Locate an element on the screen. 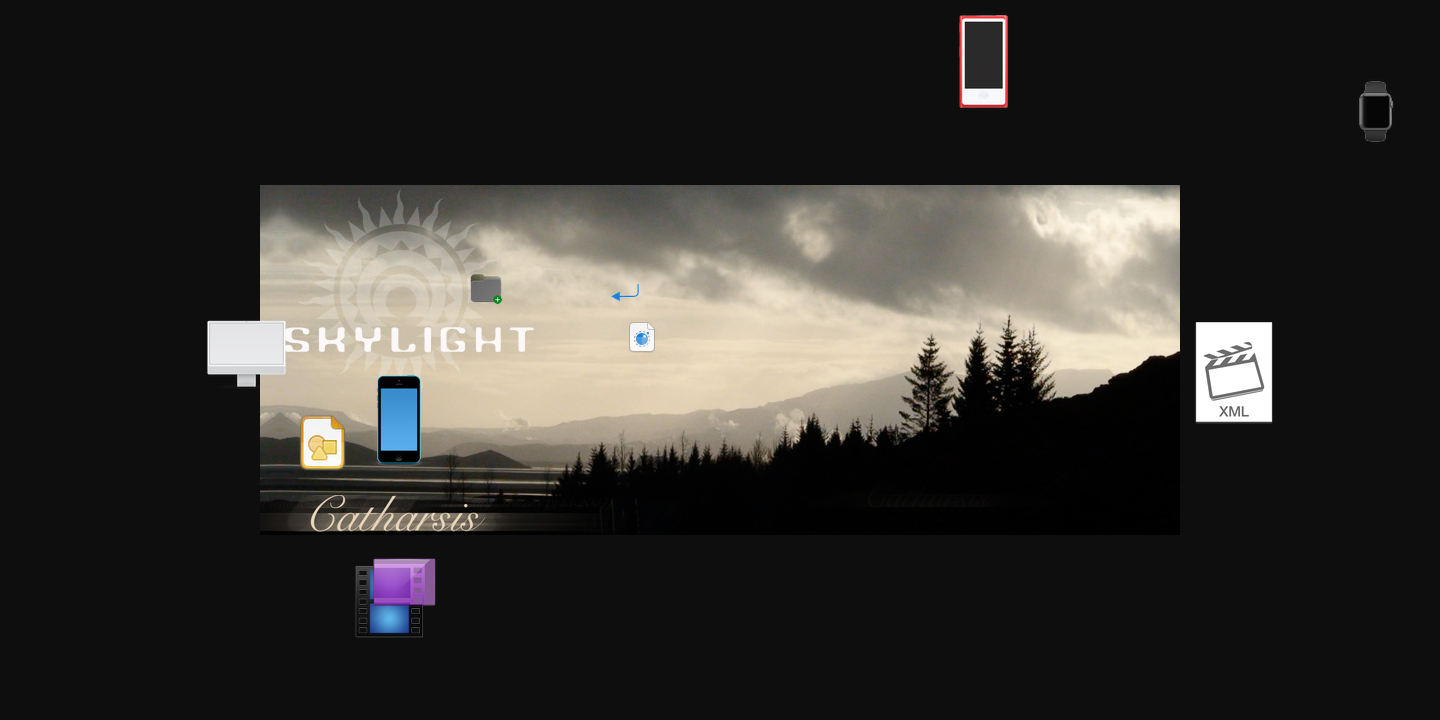  create a new folder is located at coordinates (486, 288).